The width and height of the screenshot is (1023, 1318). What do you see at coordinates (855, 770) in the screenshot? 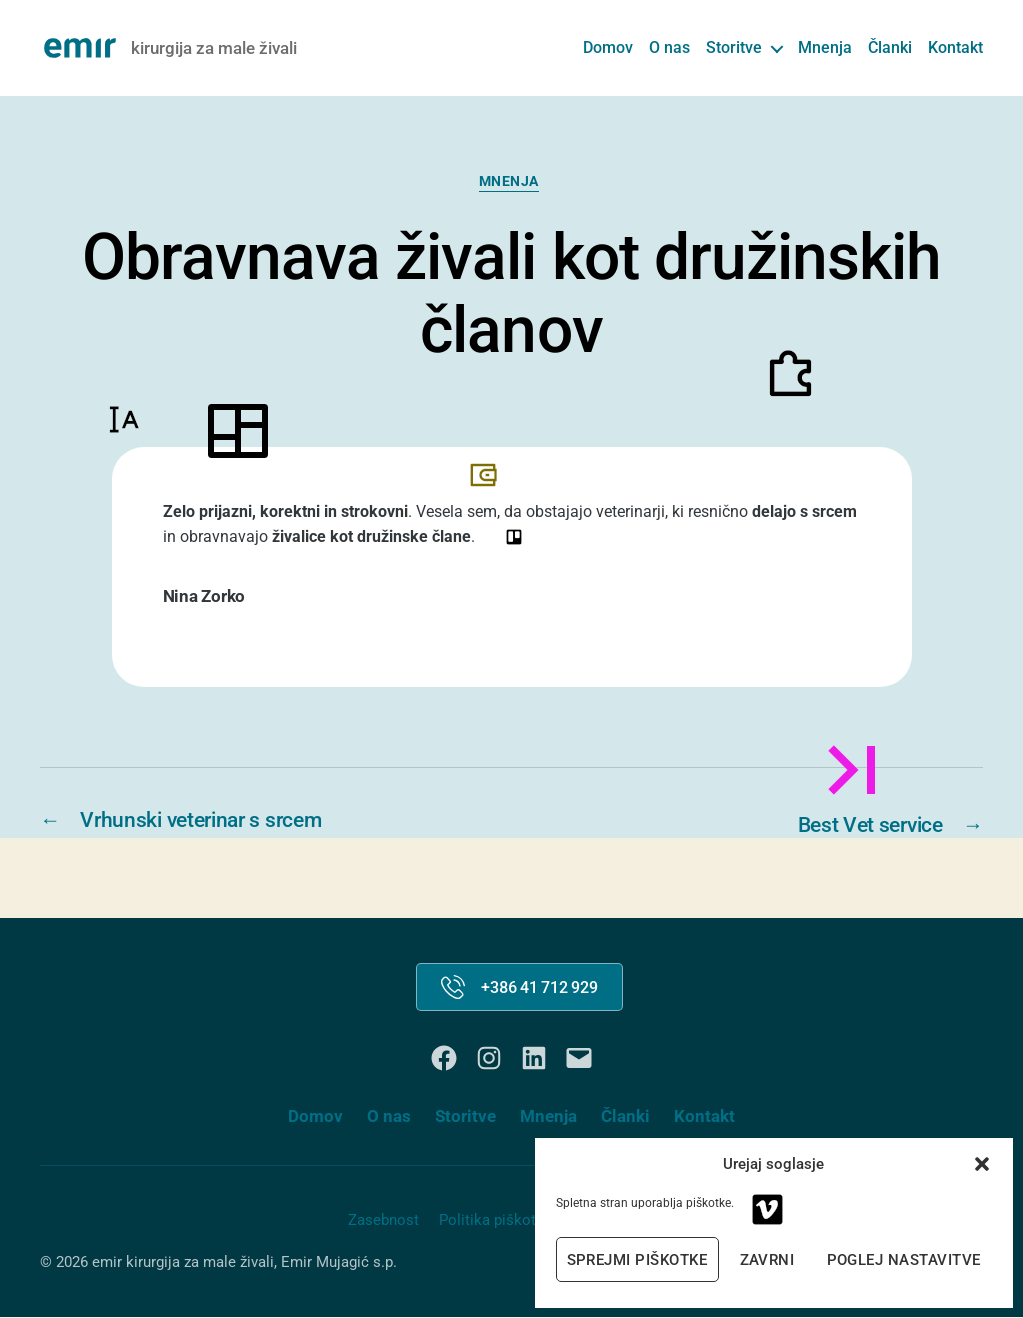
I see `skip to the end of a track or playlist` at bounding box center [855, 770].